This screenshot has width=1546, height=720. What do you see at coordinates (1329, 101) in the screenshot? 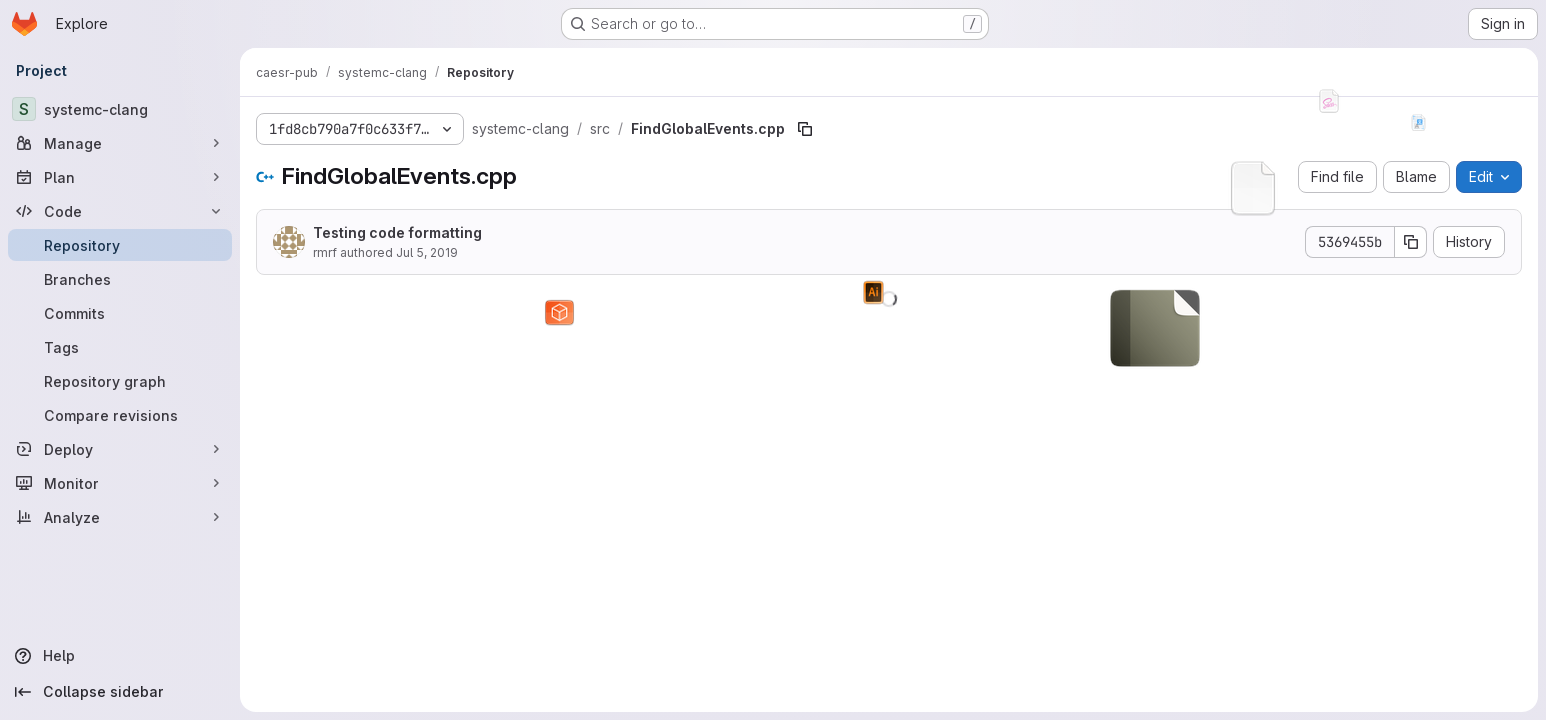
I see `indicates a sass stylesheet file` at bounding box center [1329, 101].